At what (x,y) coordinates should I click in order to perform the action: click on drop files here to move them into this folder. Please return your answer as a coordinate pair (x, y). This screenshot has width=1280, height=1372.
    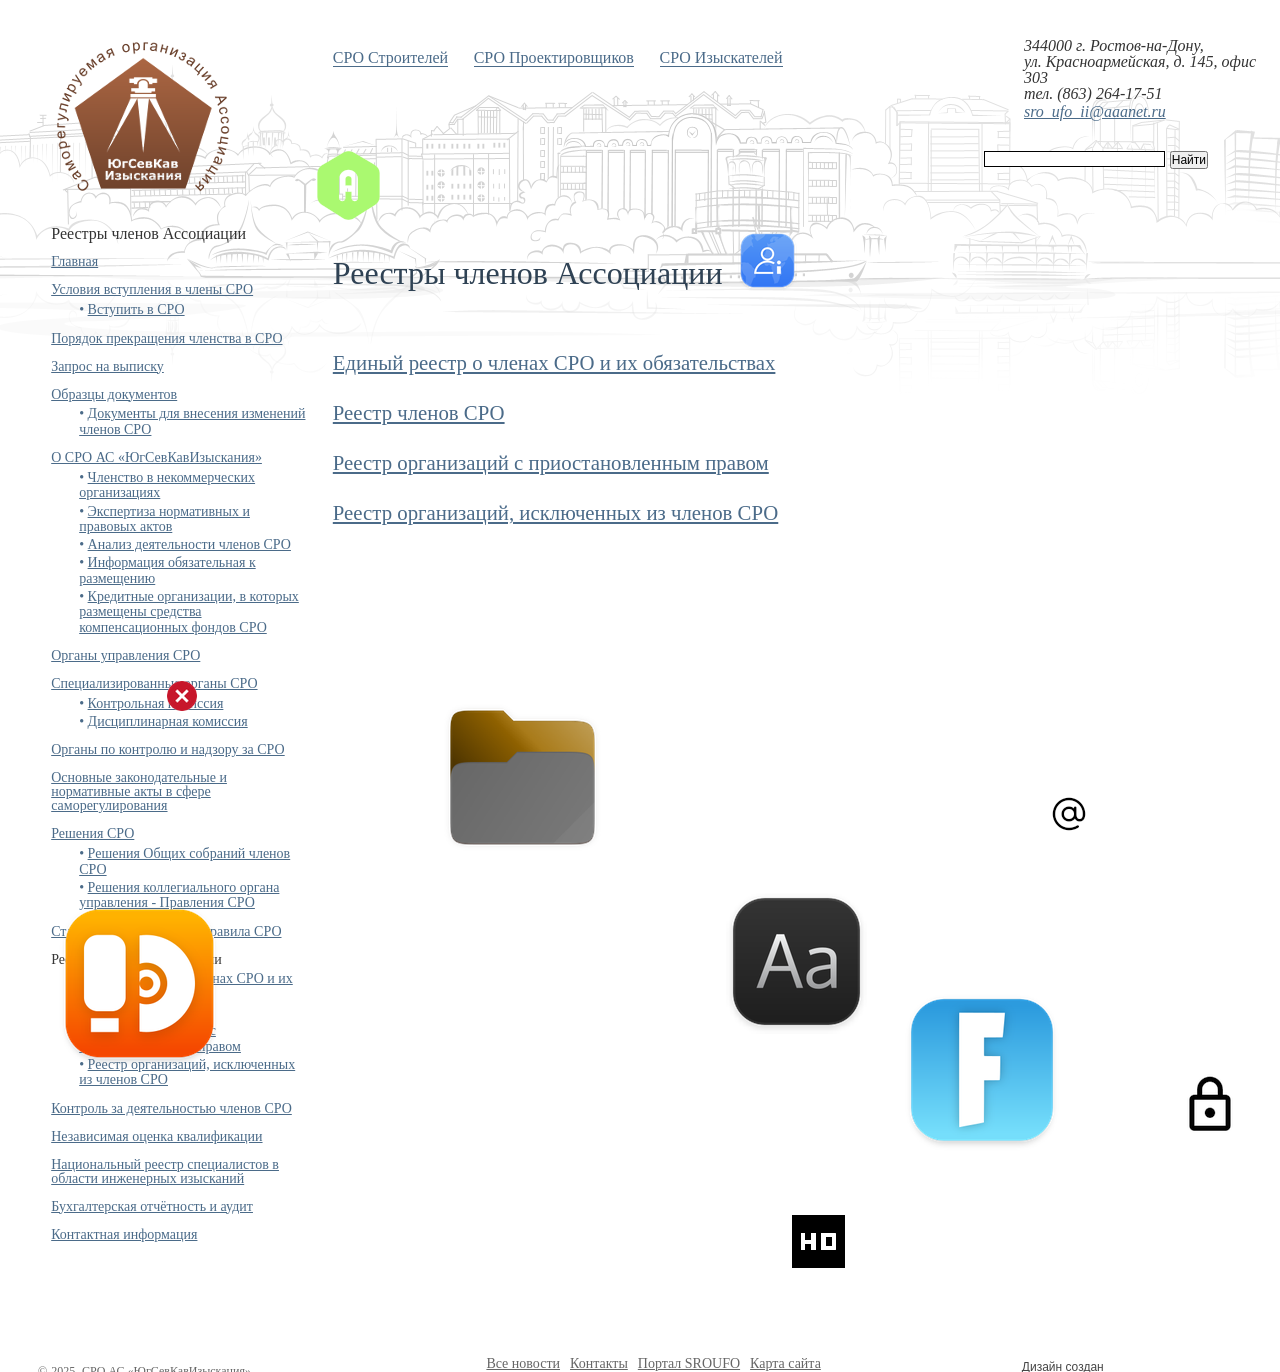
    Looking at the image, I should click on (522, 777).